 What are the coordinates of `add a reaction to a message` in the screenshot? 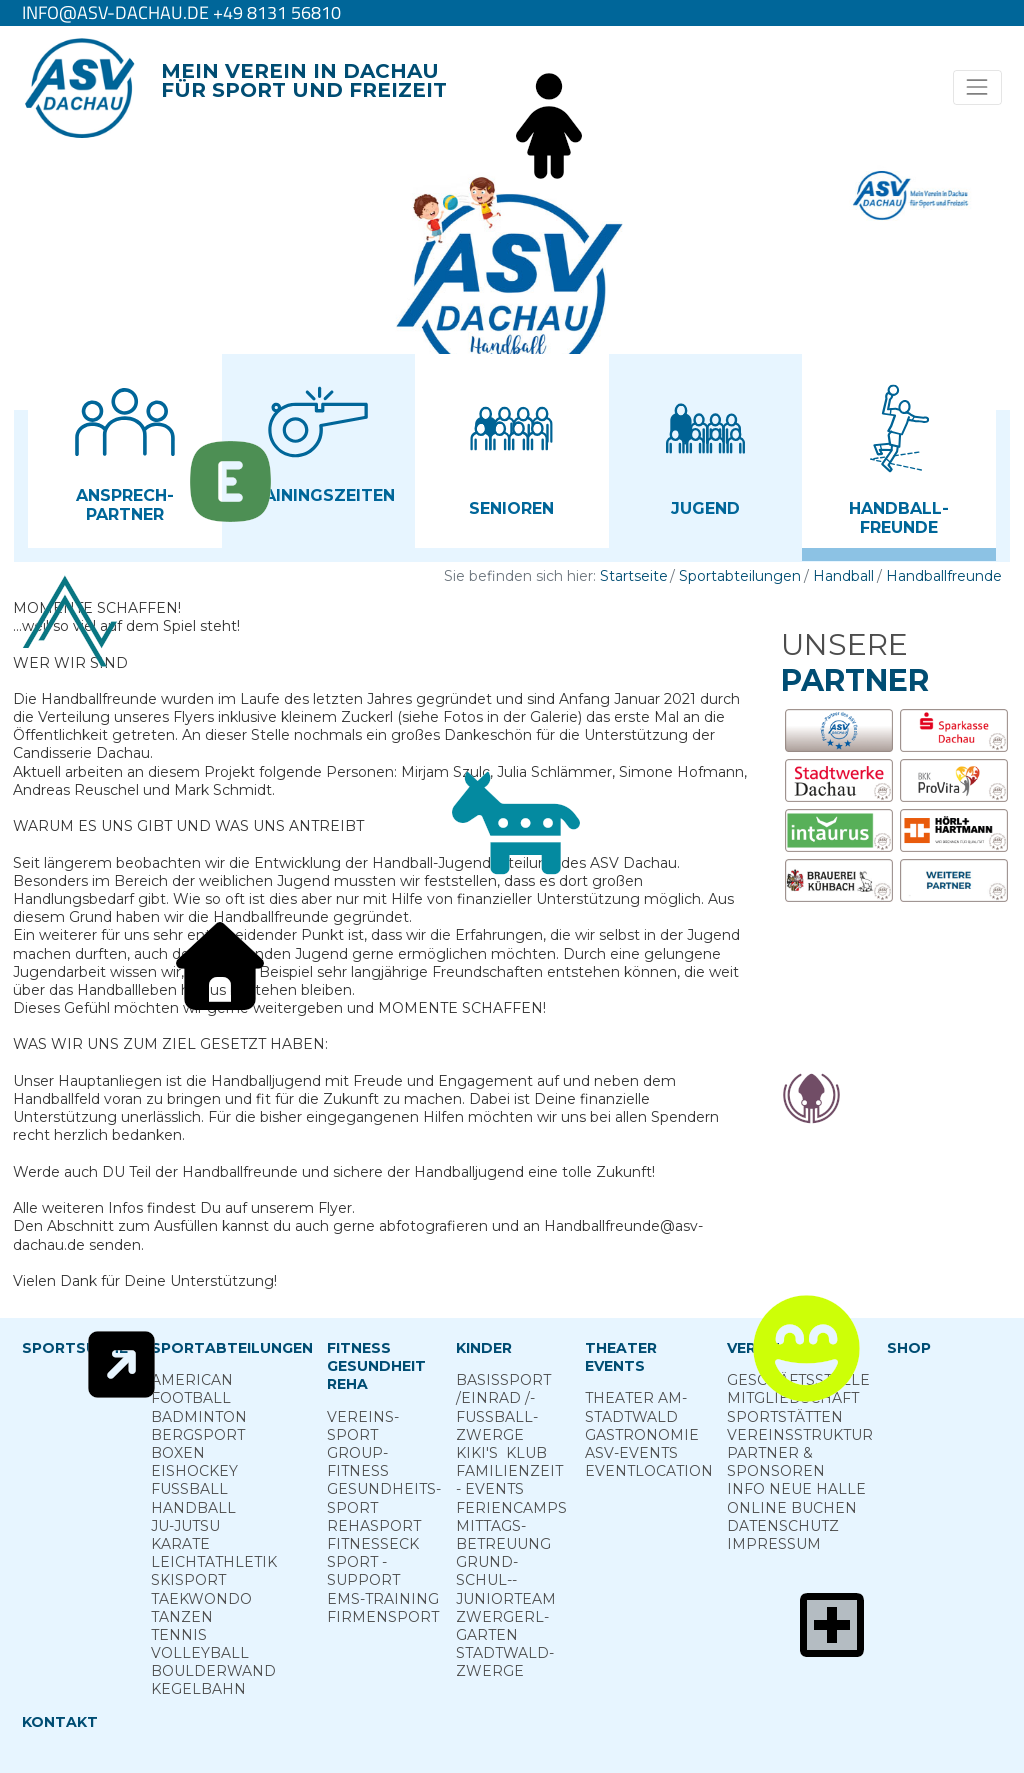 It's located at (806, 1348).